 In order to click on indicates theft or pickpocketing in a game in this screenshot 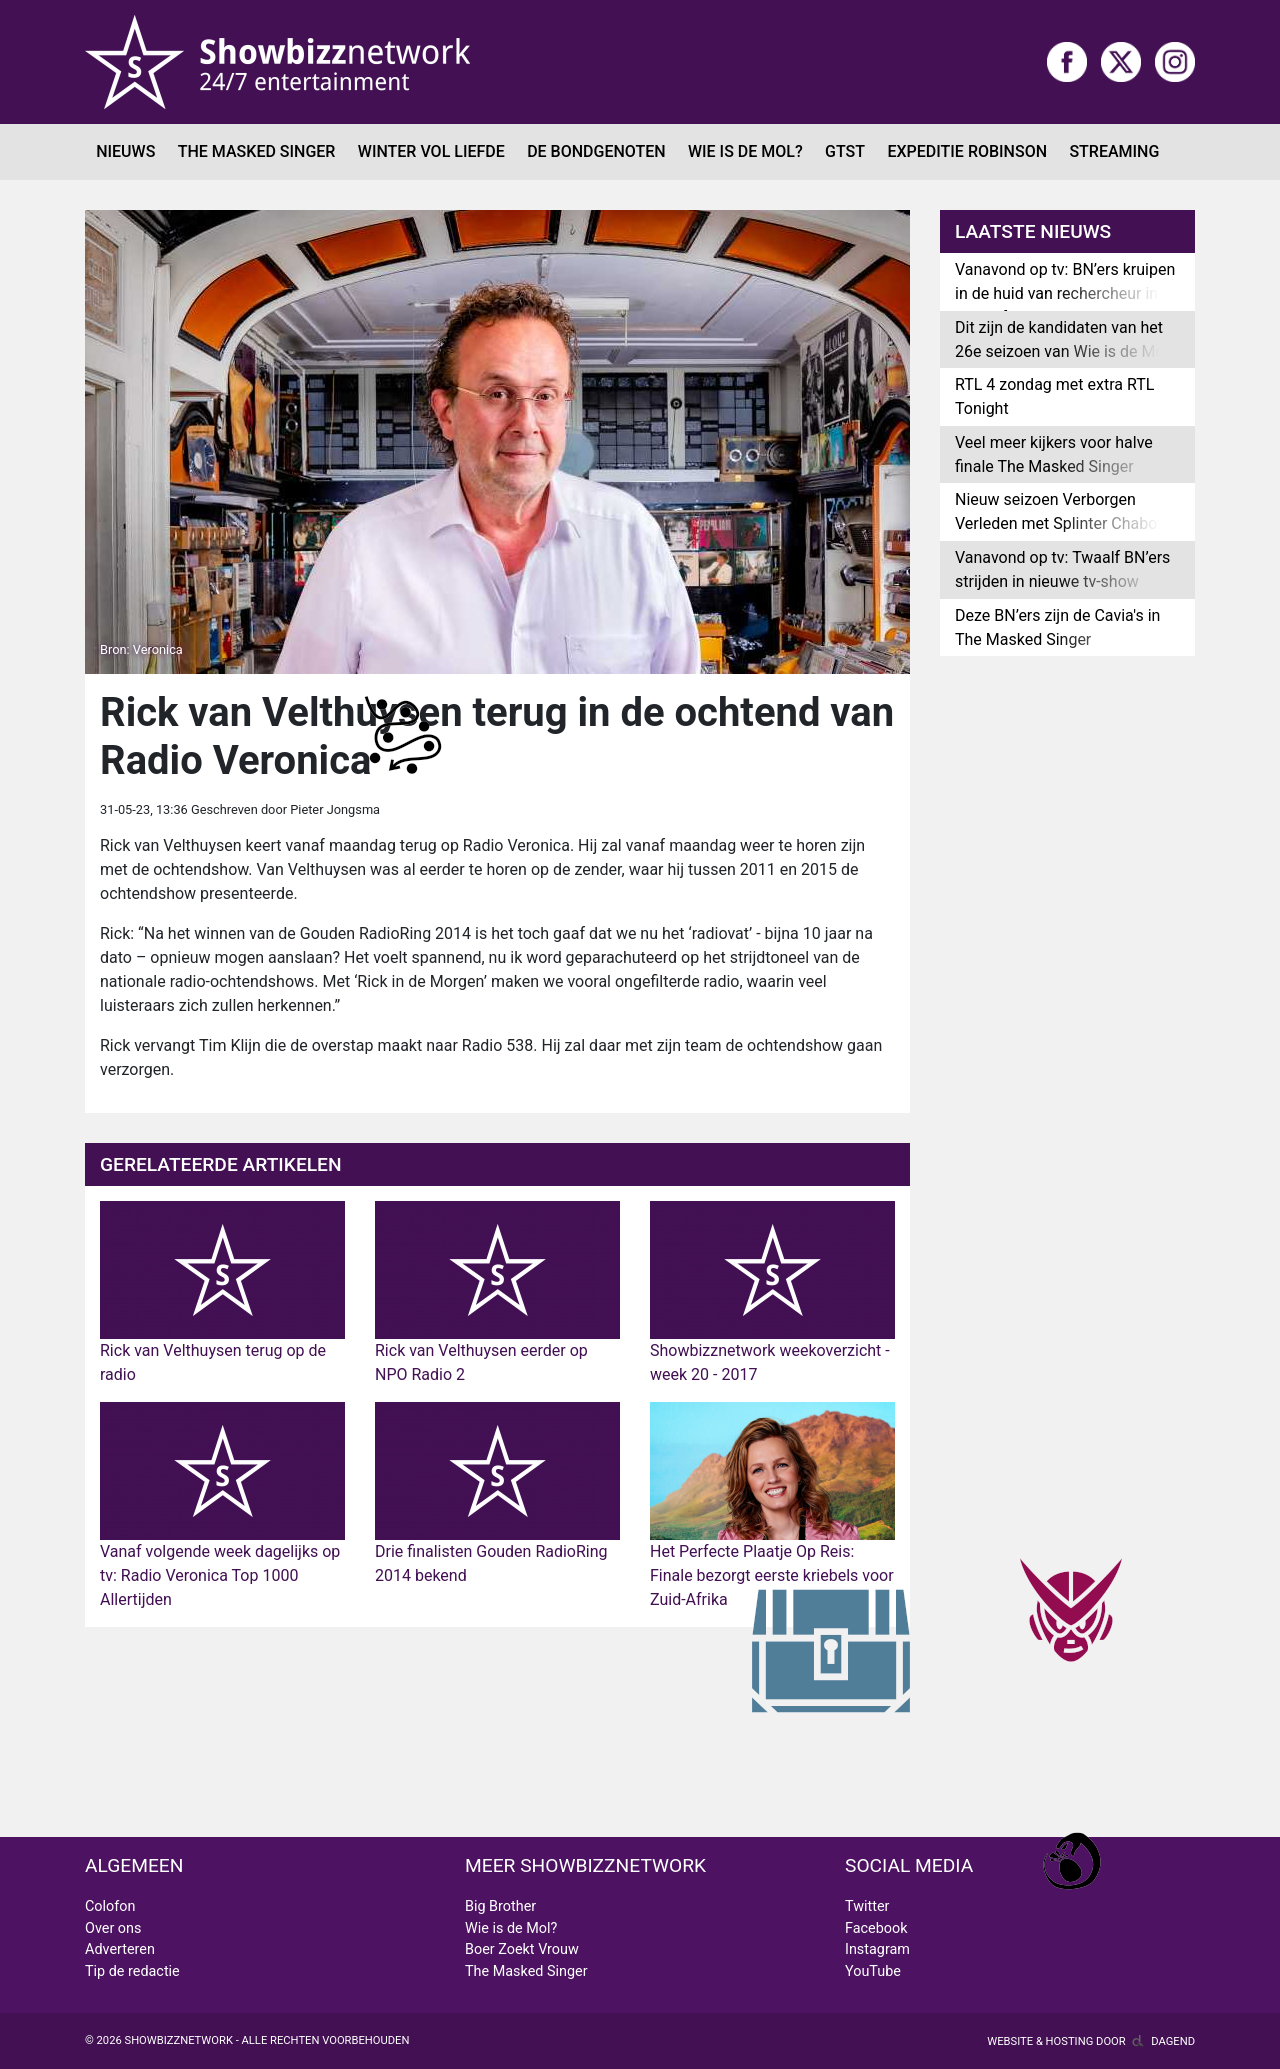, I will do `click(1072, 1861)`.